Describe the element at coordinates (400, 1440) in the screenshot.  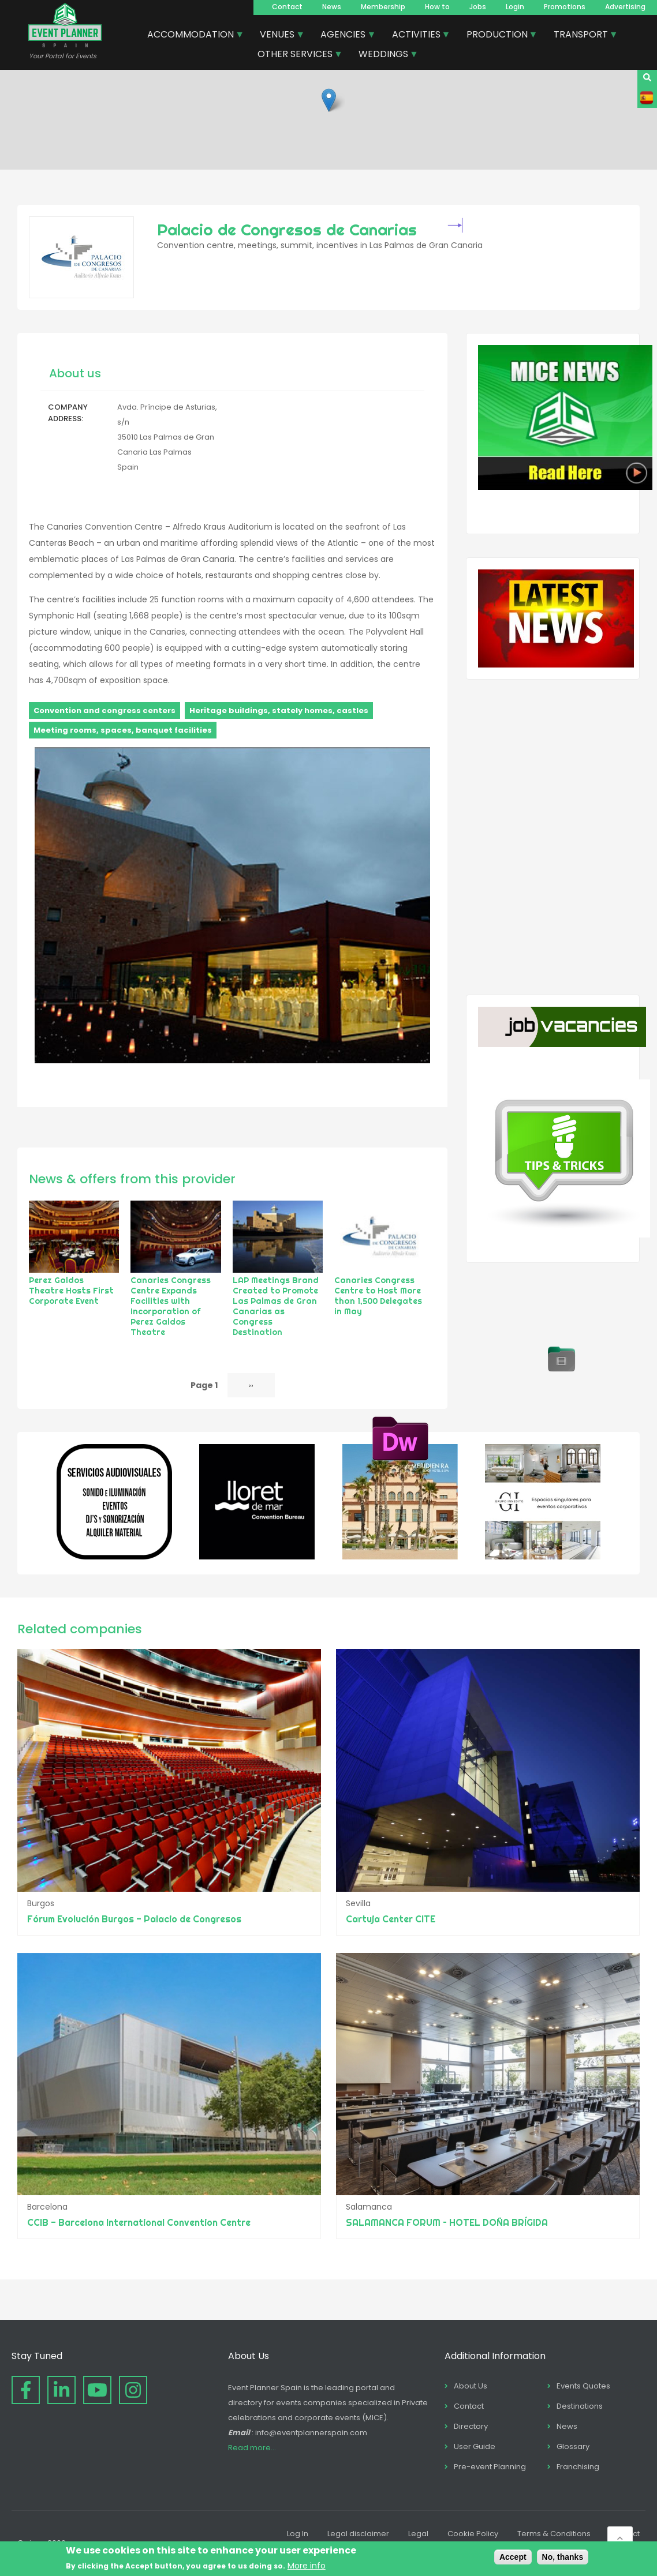
I see `folder containing adobe dreamweaver project files` at that location.